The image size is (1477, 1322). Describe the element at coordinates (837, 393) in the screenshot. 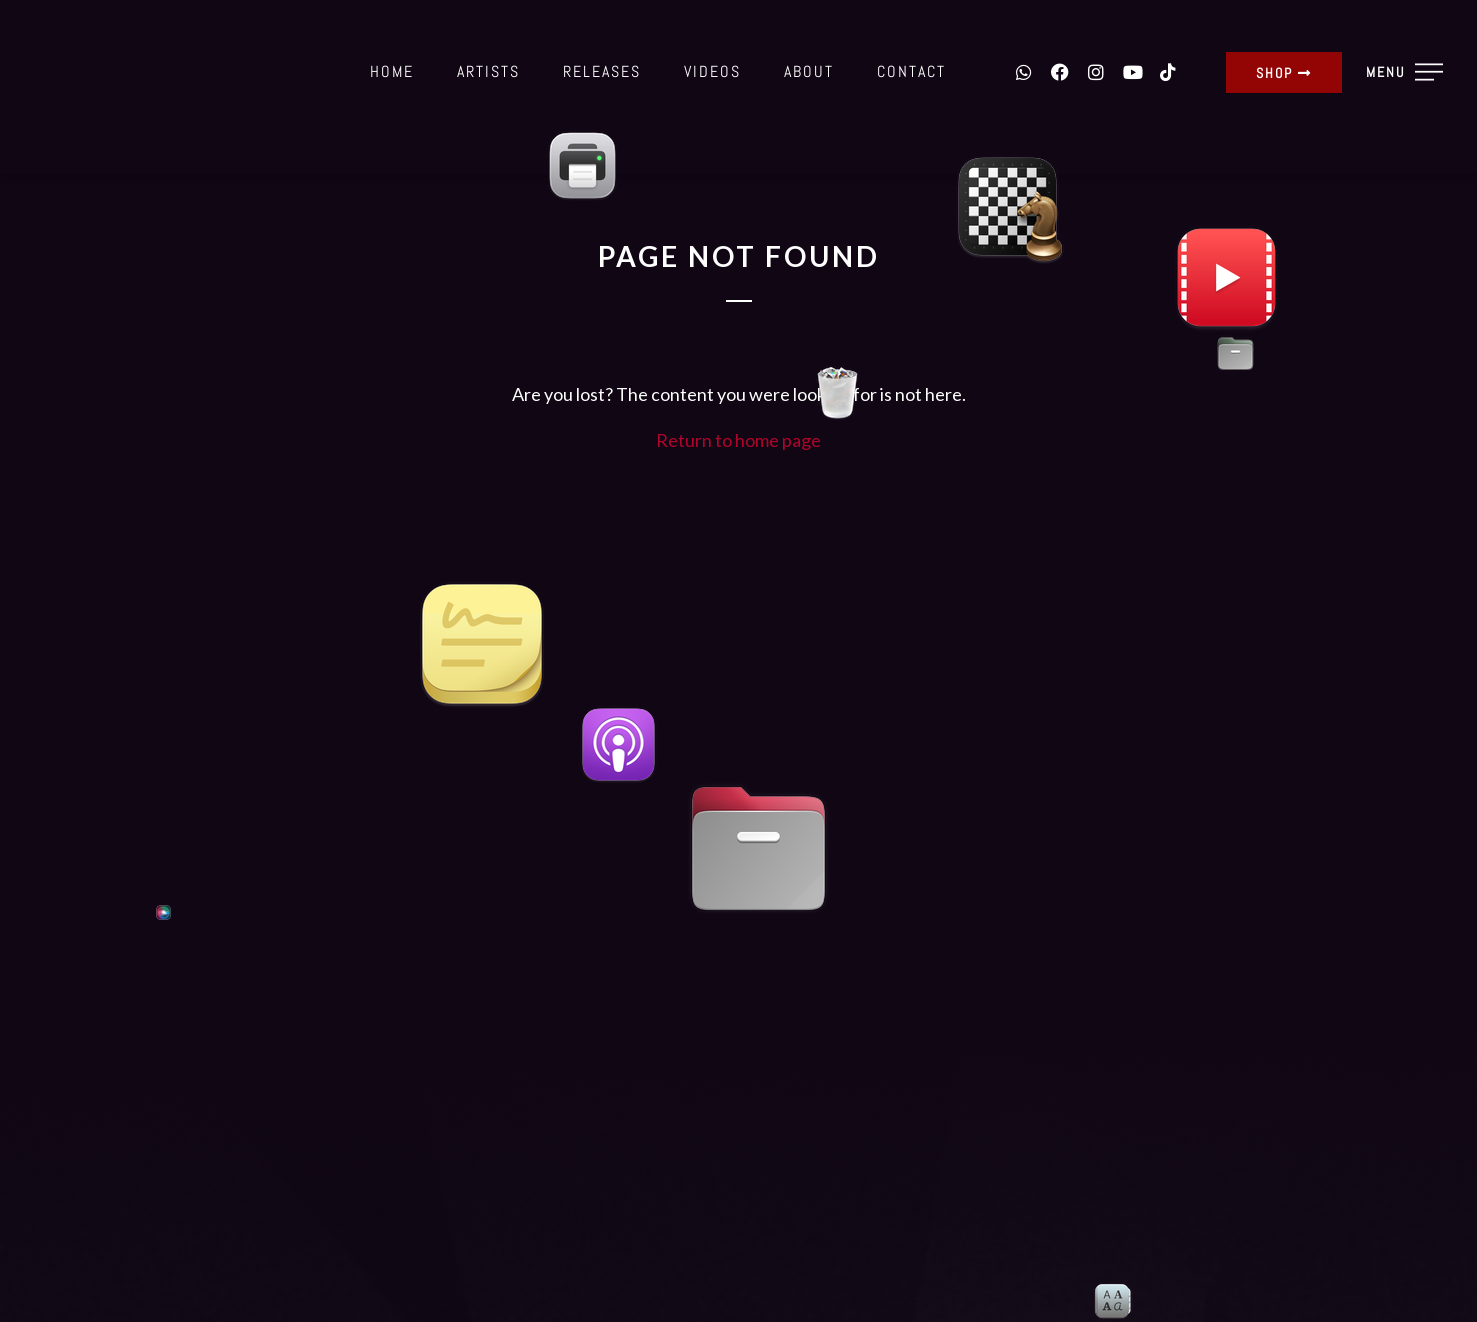

I see `trash bin containing deleted files` at that location.